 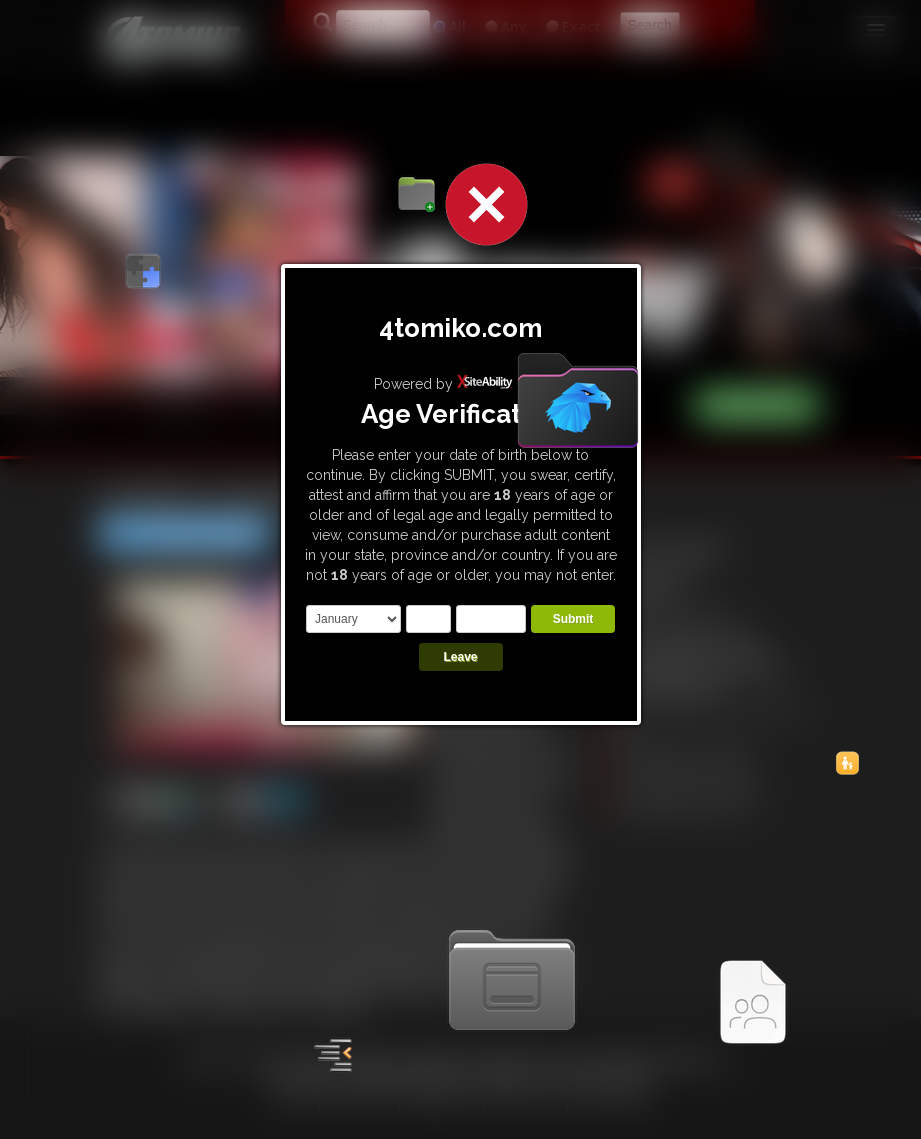 I want to click on indicates a file containing author or contributor information, so click(x=753, y=1002).